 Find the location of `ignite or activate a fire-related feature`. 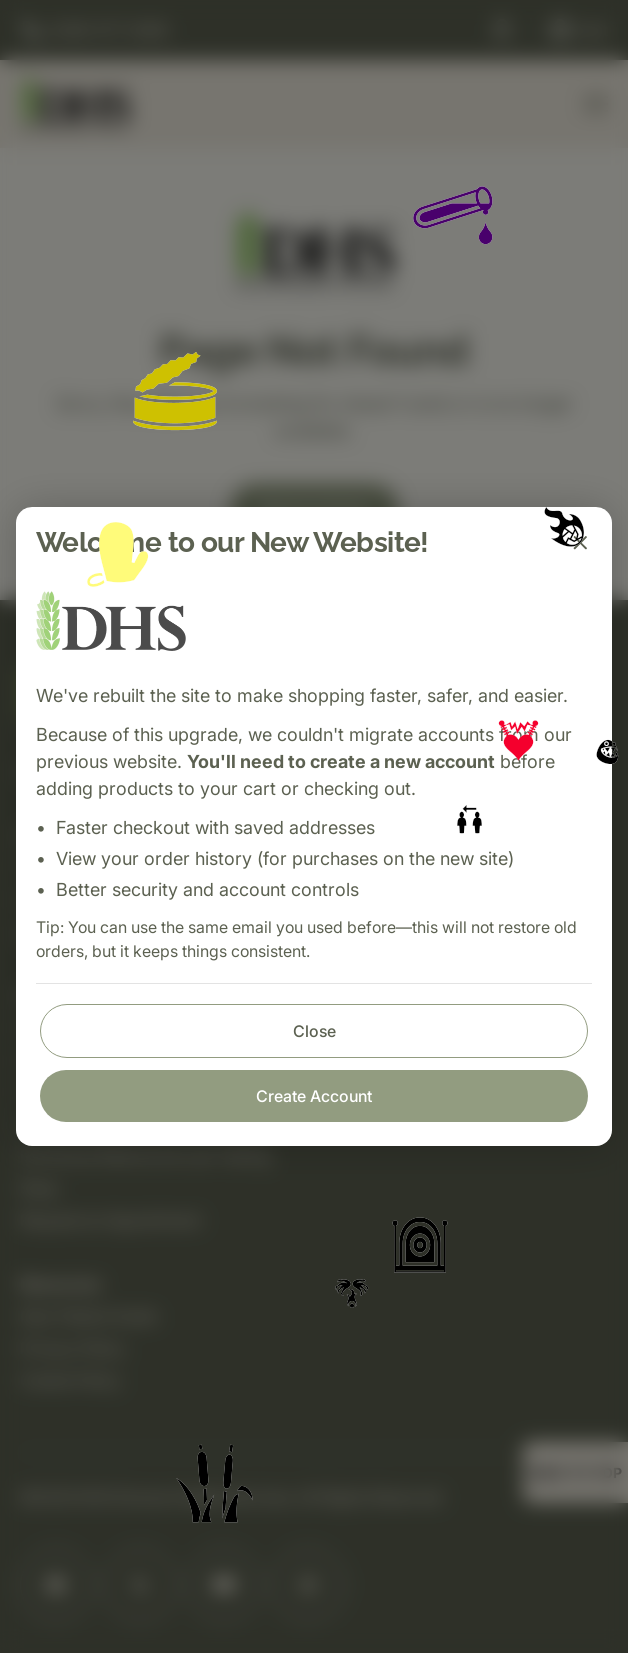

ignite or activate a fire-related feature is located at coordinates (351, 1291).